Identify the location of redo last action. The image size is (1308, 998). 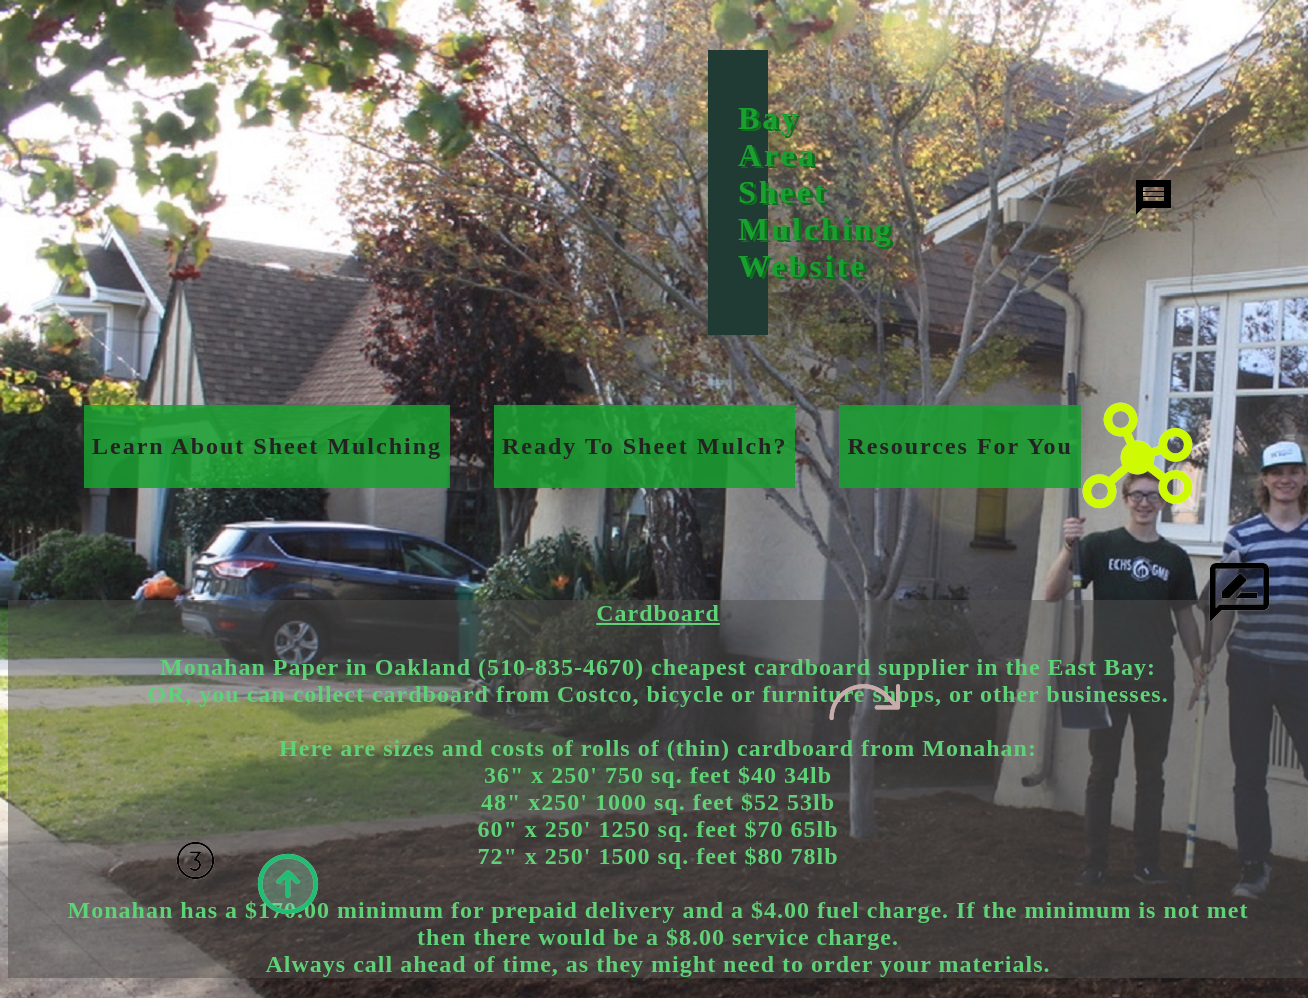
(863, 699).